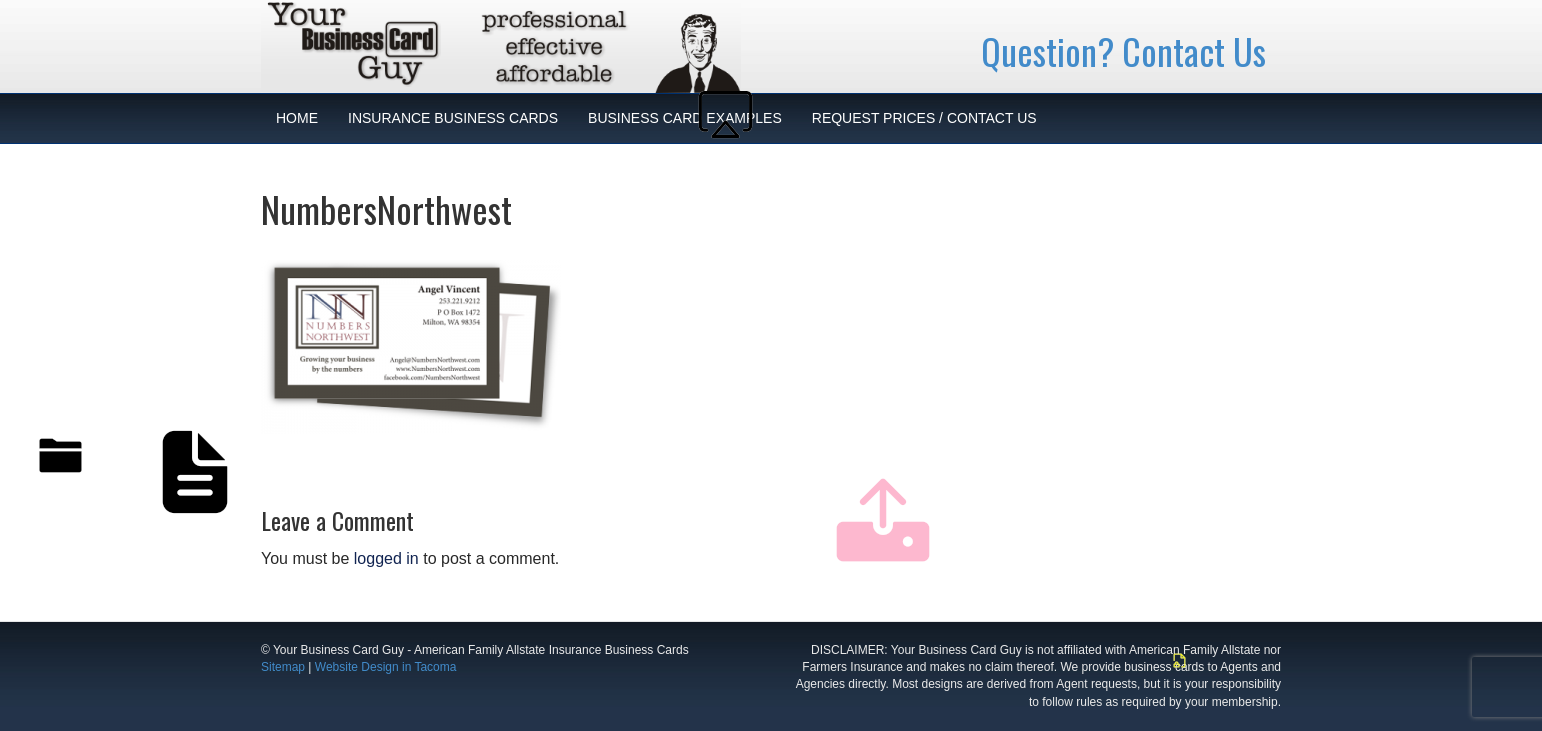 The width and height of the screenshot is (1542, 731). I want to click on upload a file or document, so click(883, 525).